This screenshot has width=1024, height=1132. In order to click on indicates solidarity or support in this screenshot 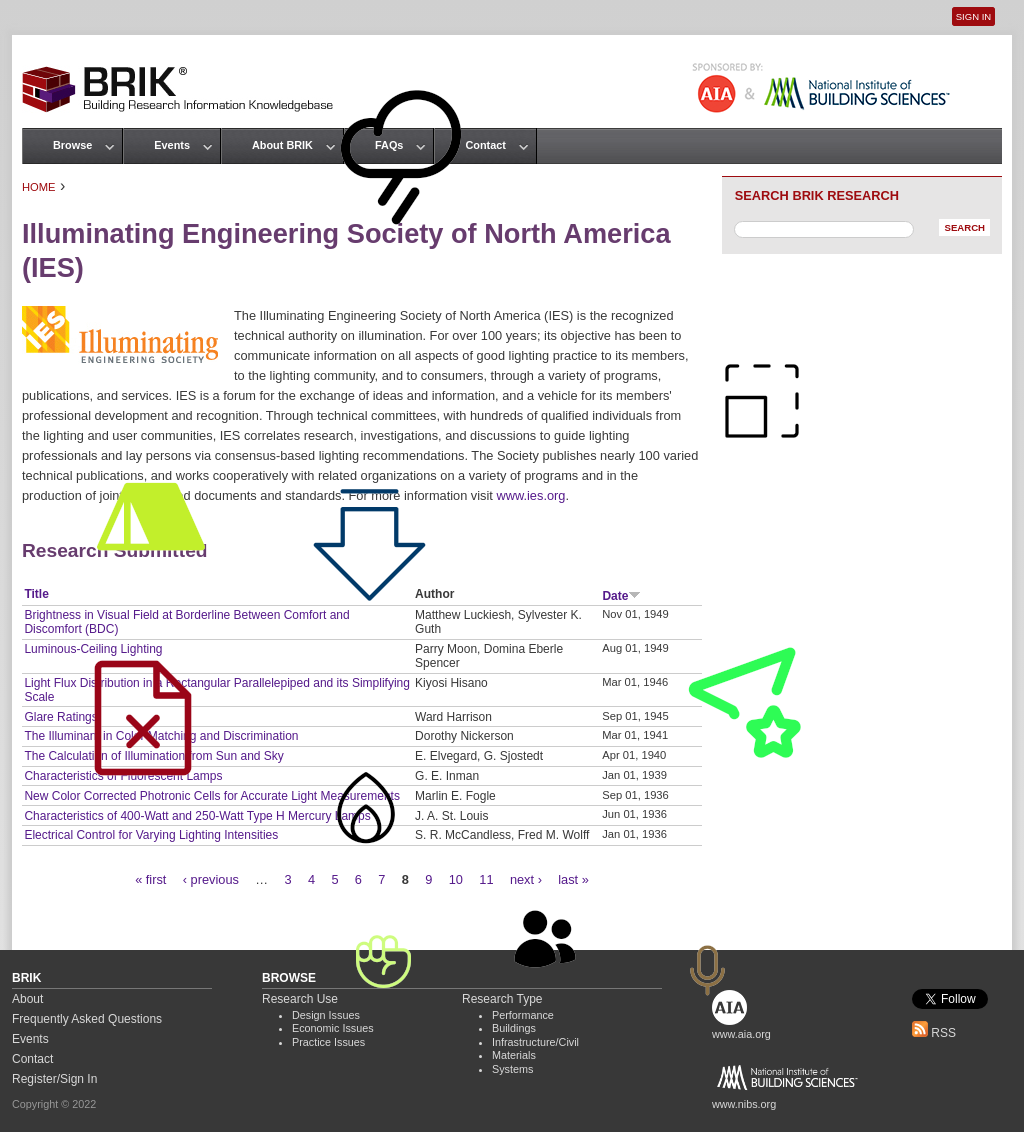, I will do `click(383, 960)`.